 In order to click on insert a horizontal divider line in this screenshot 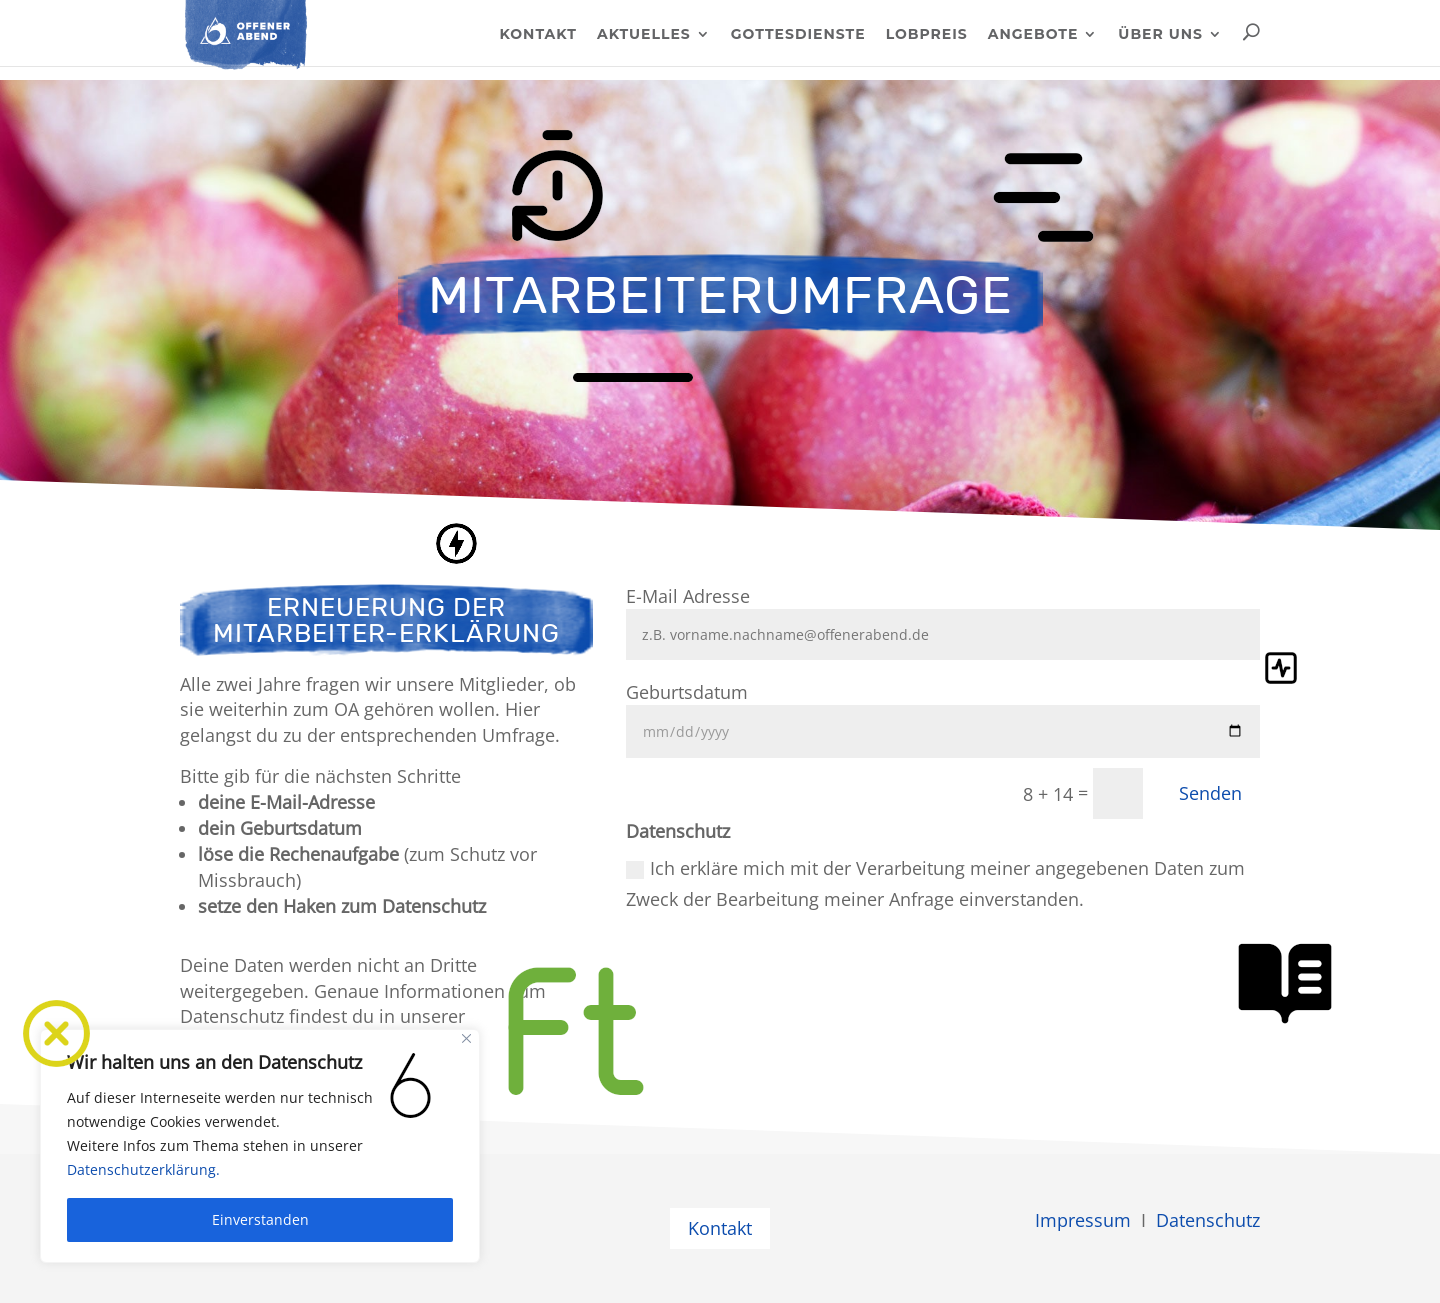, I will do `click(633, 373)`.